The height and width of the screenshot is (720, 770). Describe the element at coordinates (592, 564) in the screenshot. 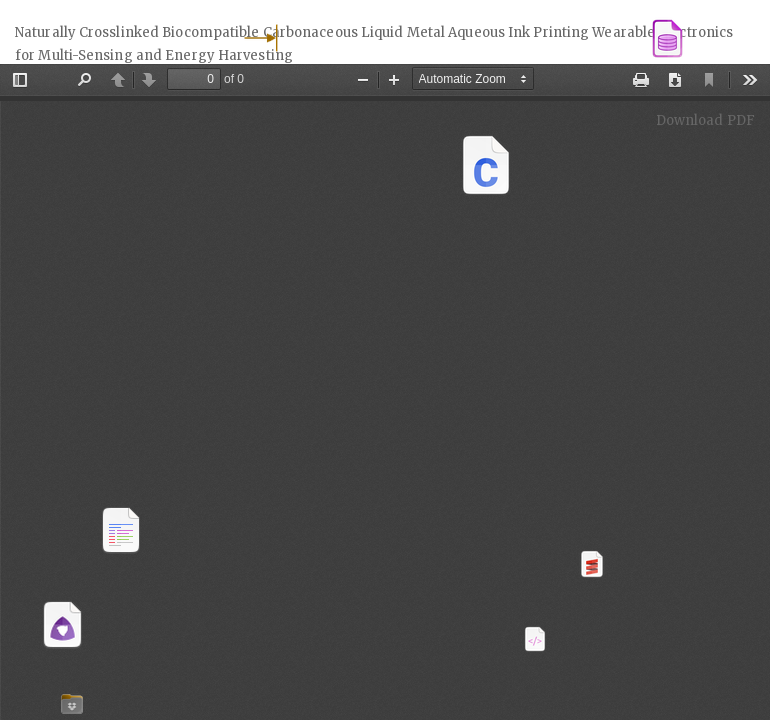

I see `a scala programming language source file` at that location.